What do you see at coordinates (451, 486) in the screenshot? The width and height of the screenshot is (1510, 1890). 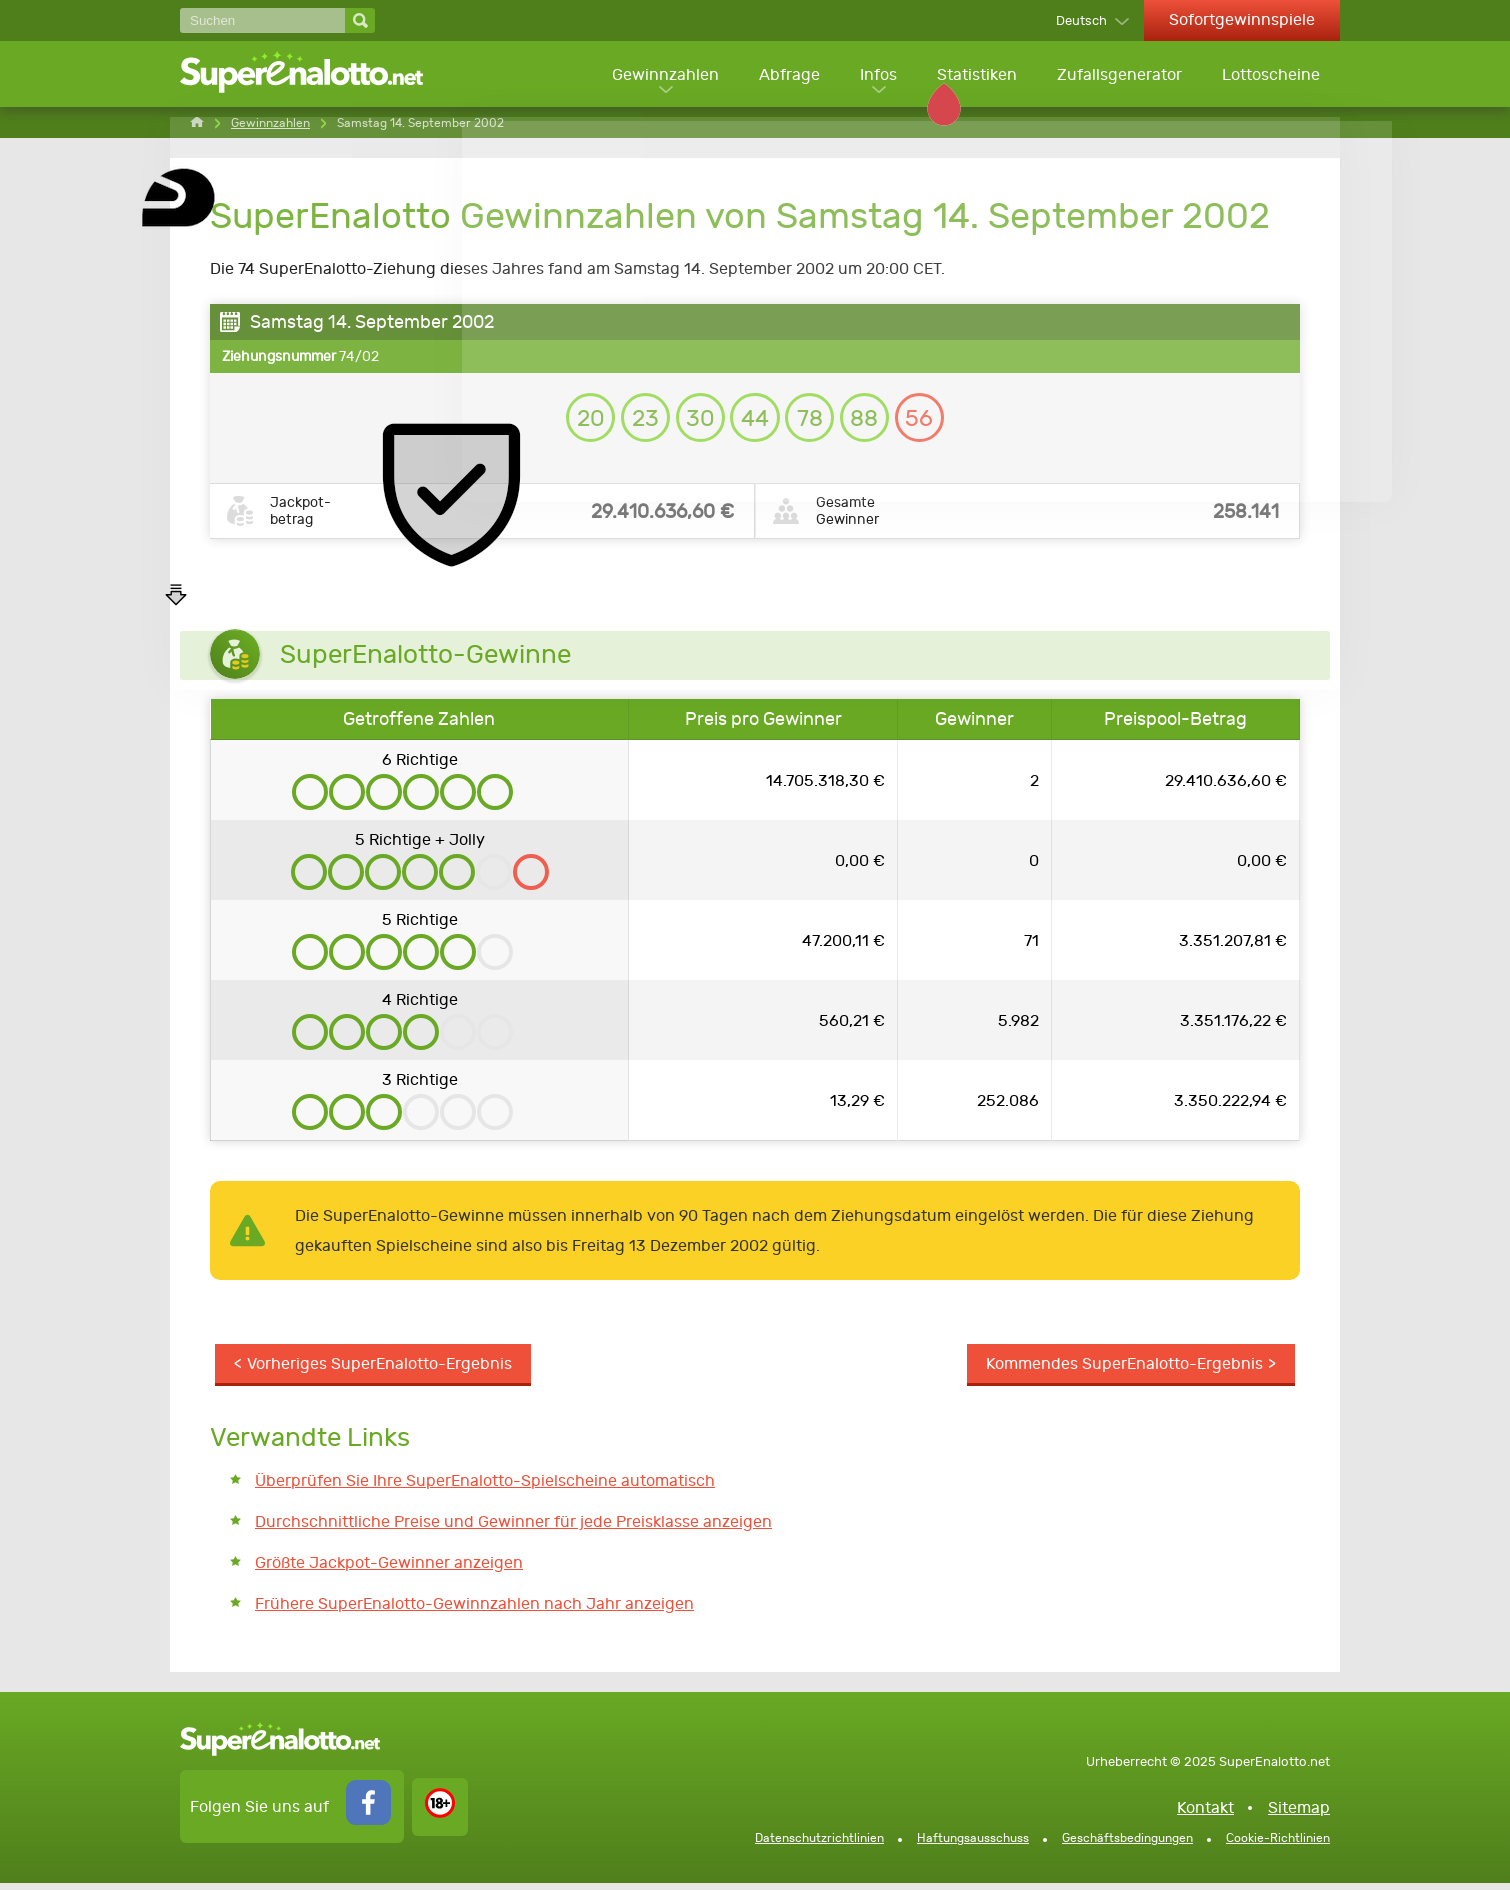 I see `indicates verified or secure status` at bounding box center [451, 486].